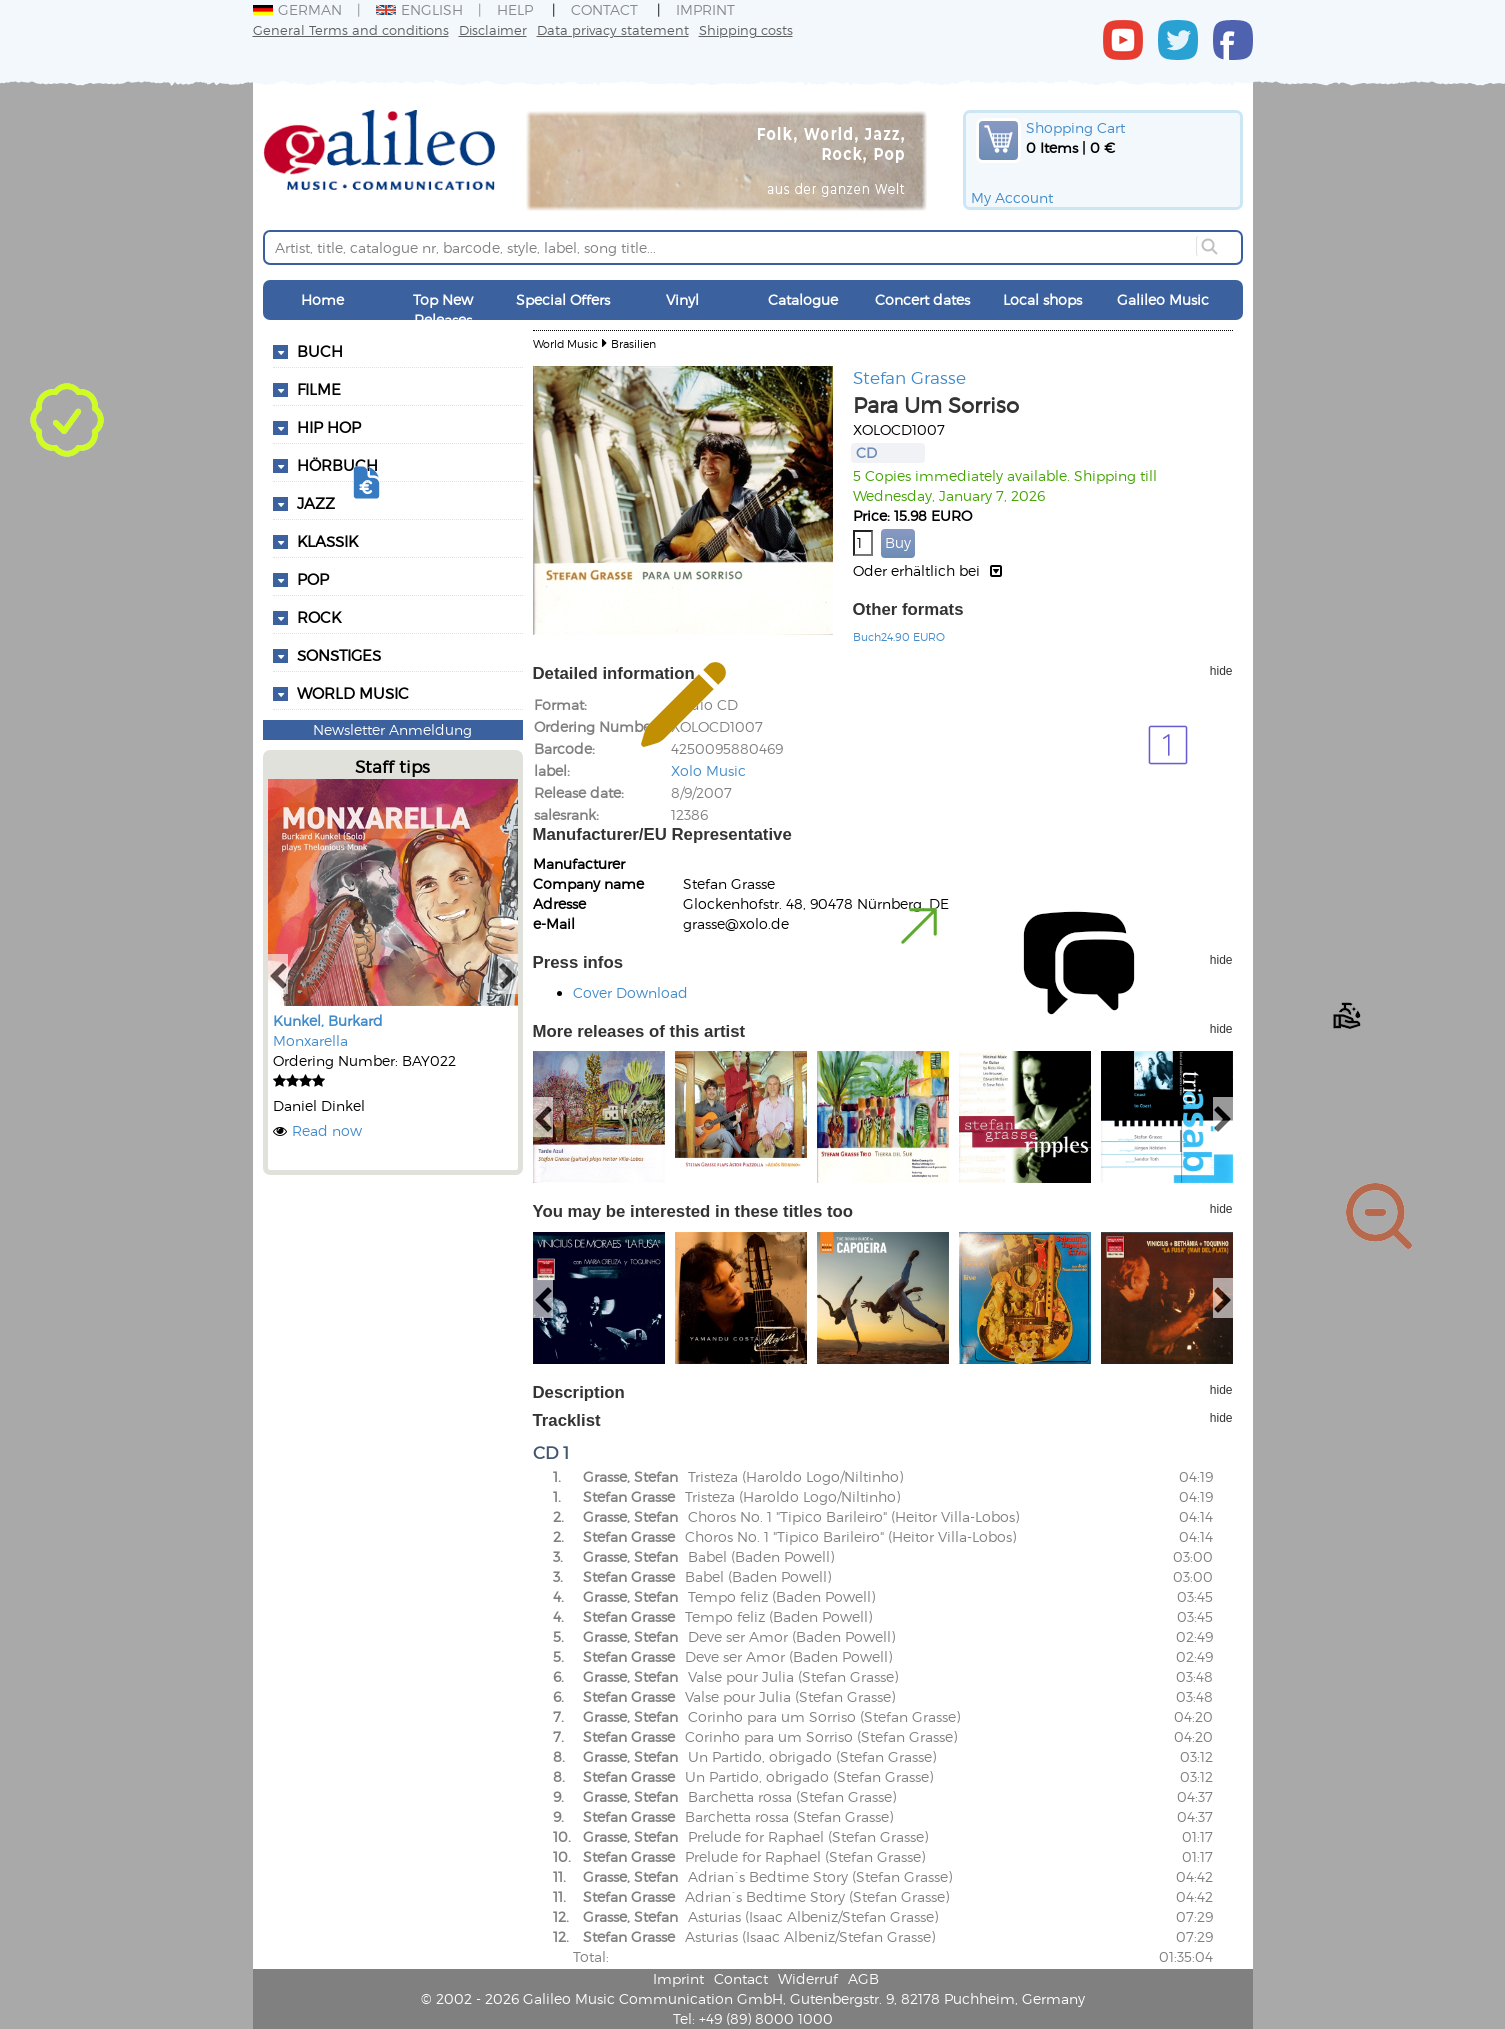  What do you see at coordinates (1079, 963) in the screenshot?
I see `open messaging or chat` at bounding box center [1079, 963].